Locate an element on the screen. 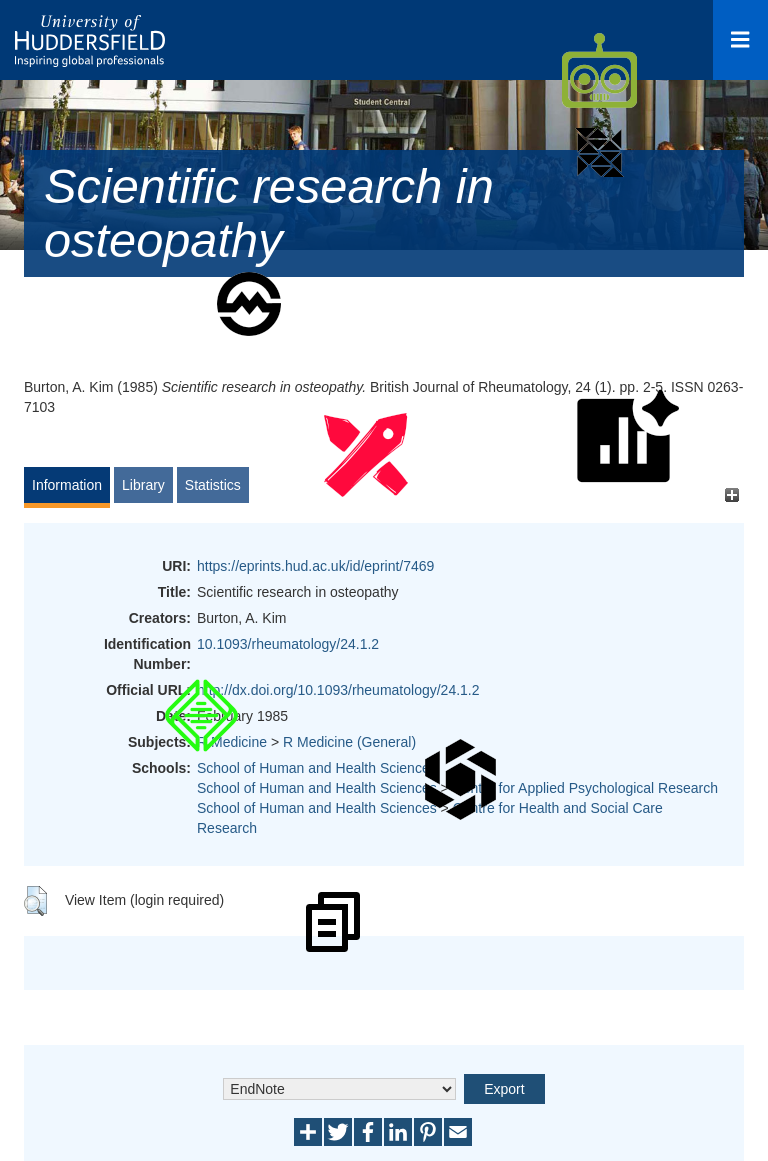 The height and width of the screenshot is (1161, 768). open excalidraw whiteboard app is located at coordinates (366, 455).